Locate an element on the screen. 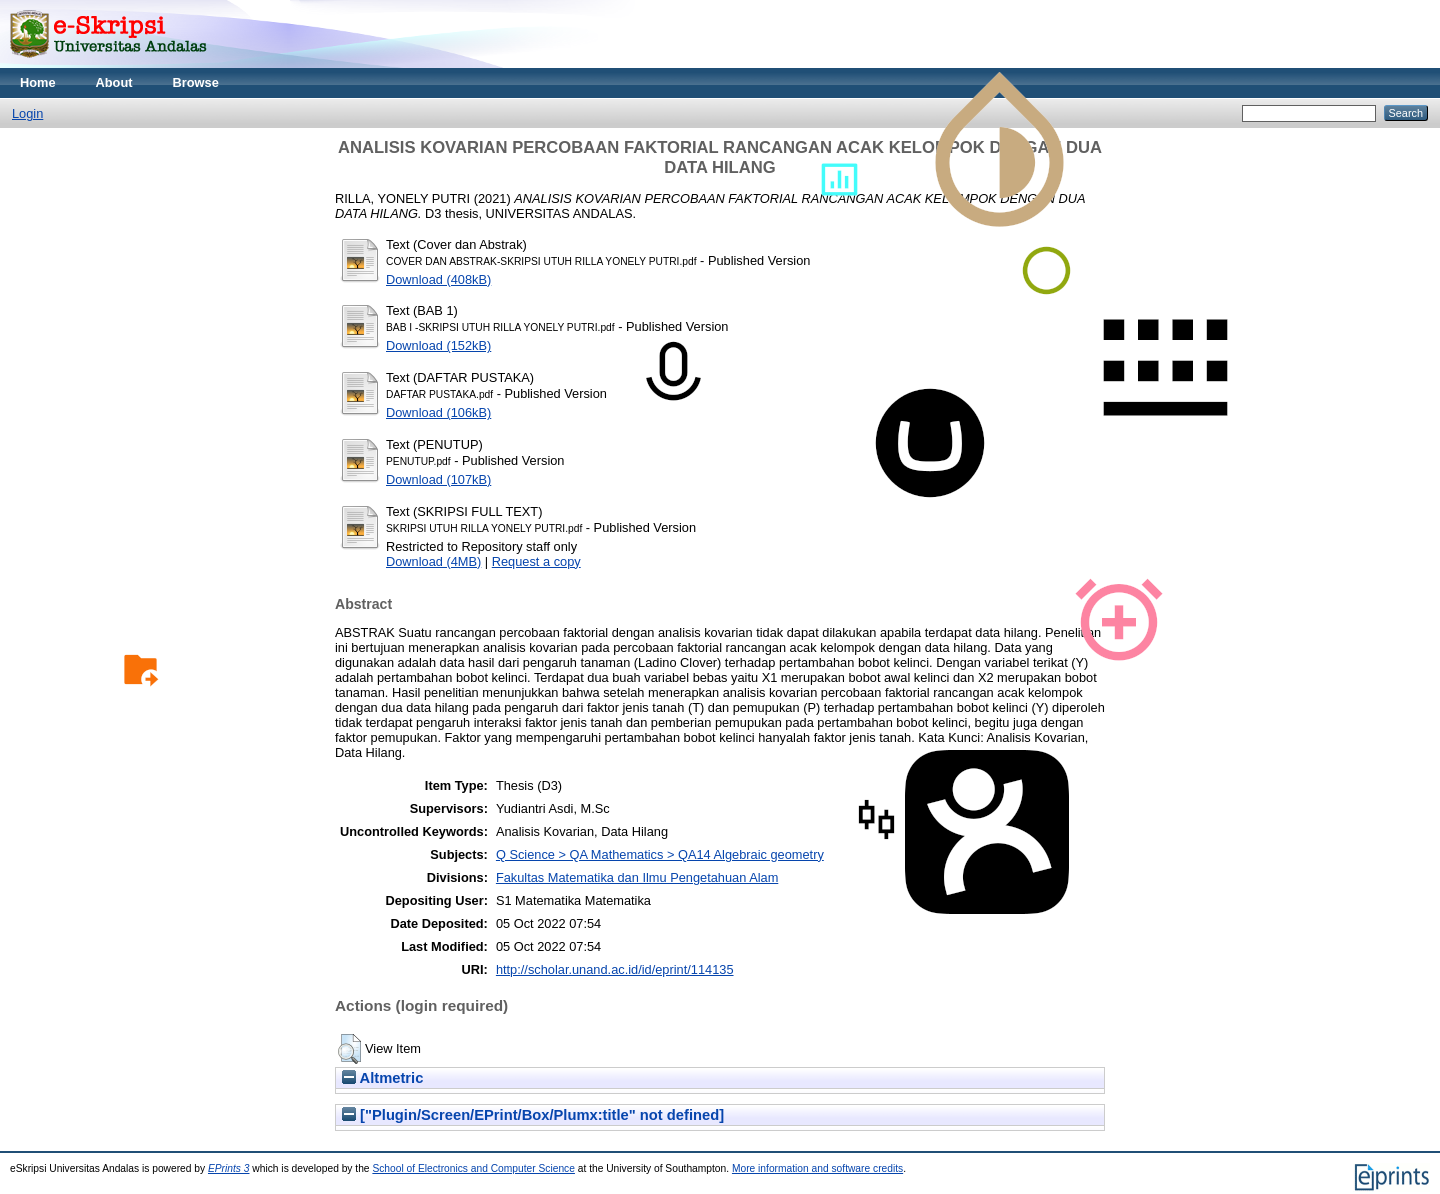 The height and width of the screenshot is (1194, 1440). open the on-screen keyboard is located at coordinates (1165, 367).